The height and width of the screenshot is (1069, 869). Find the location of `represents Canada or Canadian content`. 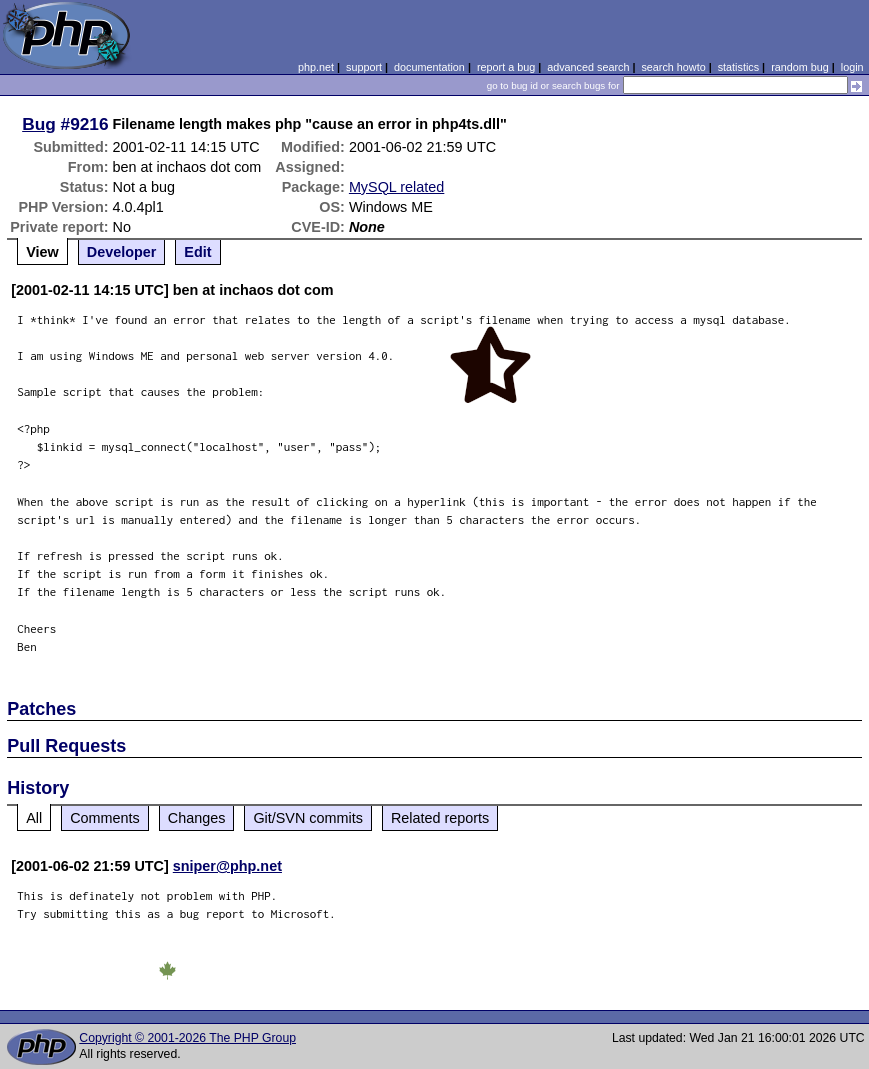

represents Canada or Canadian content is located at coordinates (167, 970).